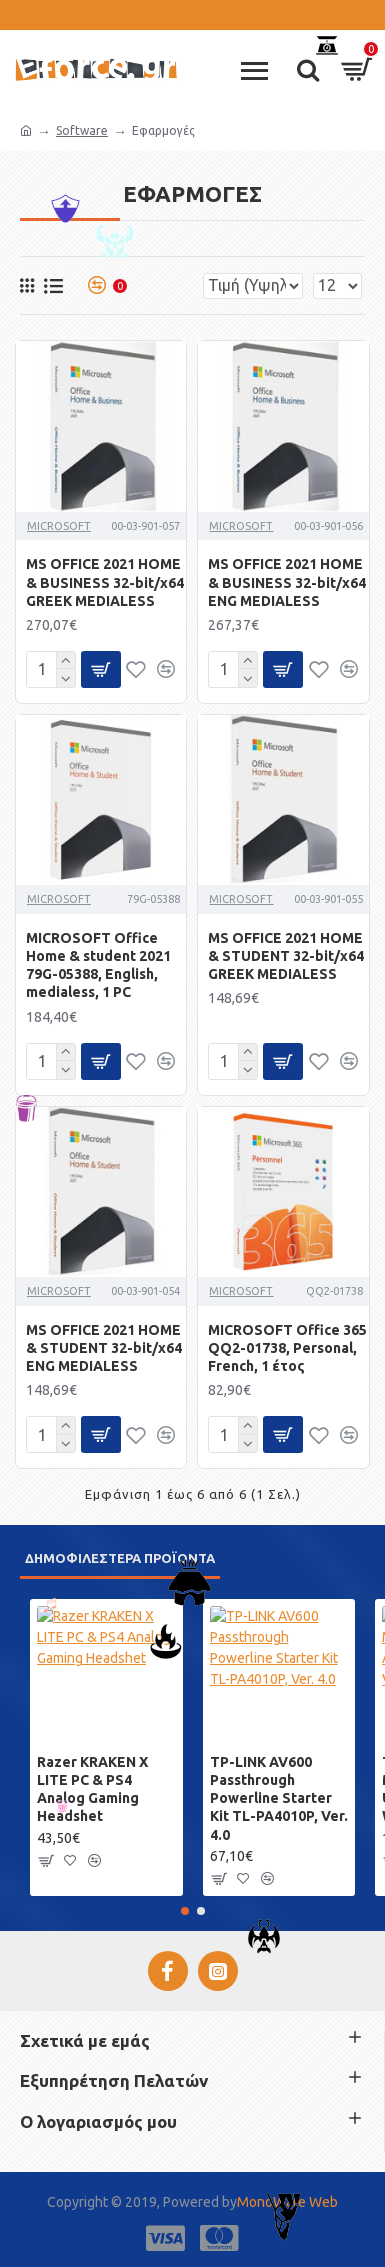  I want to click on represents a bat creature or enemy in a game, so click(264, 1937).